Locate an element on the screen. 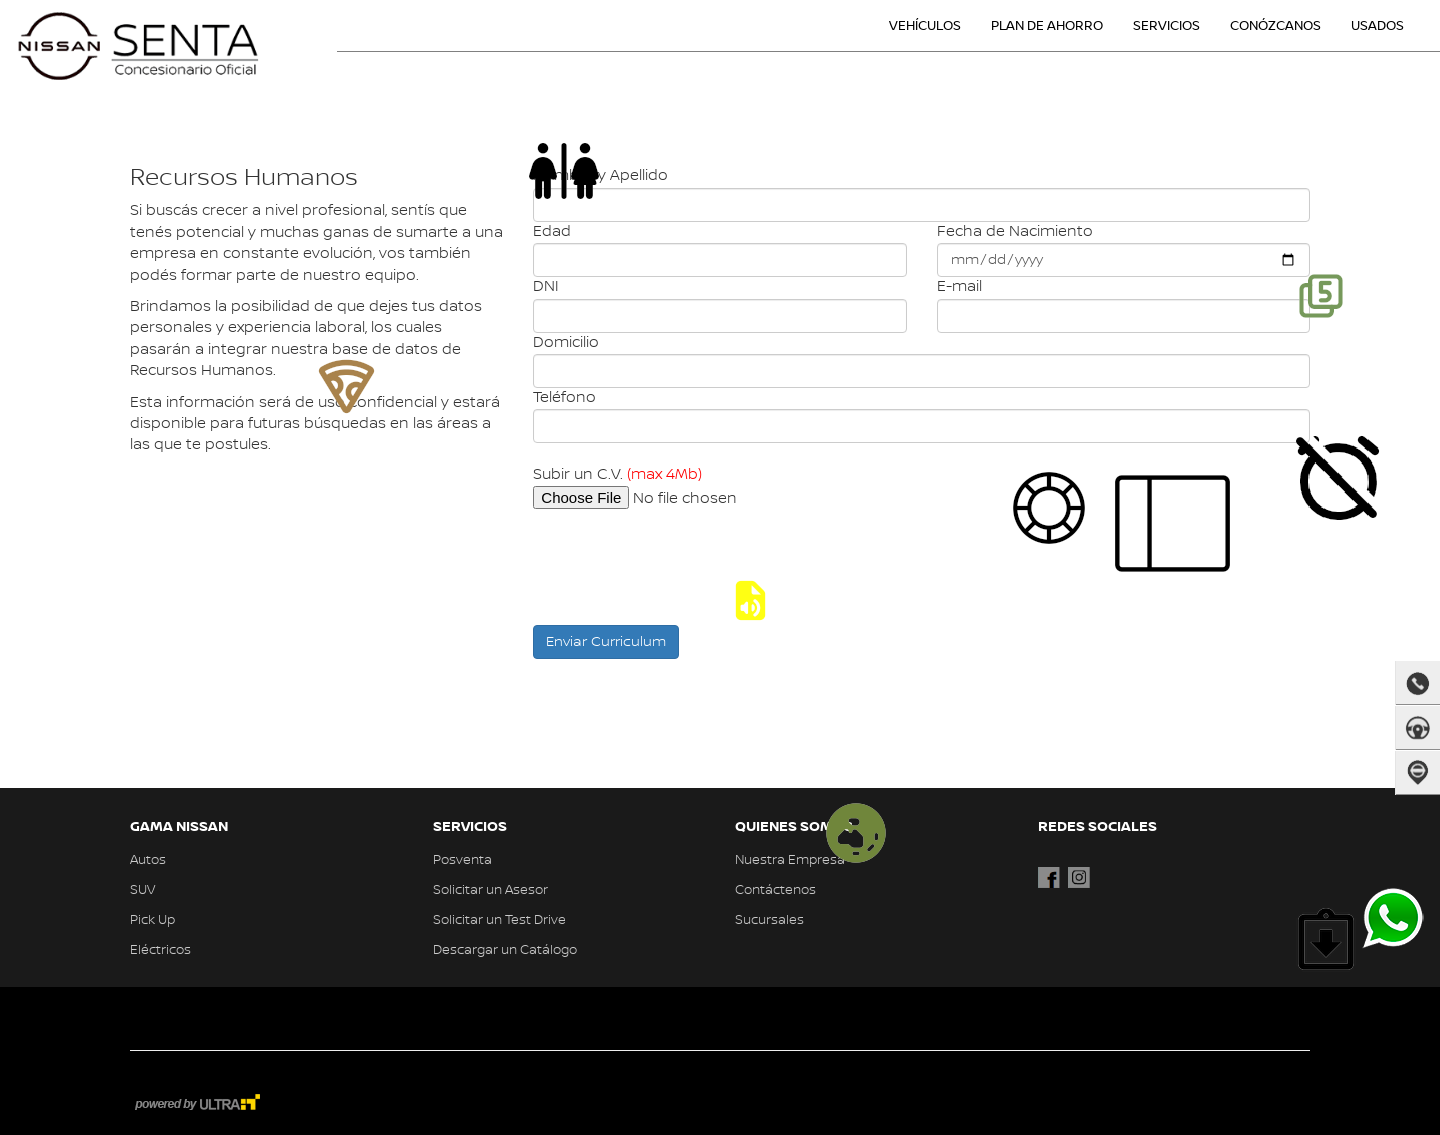 The height and width of the screenshot is (1135, 1440). download or receive an assignment is located at coordinates (1326, 942).